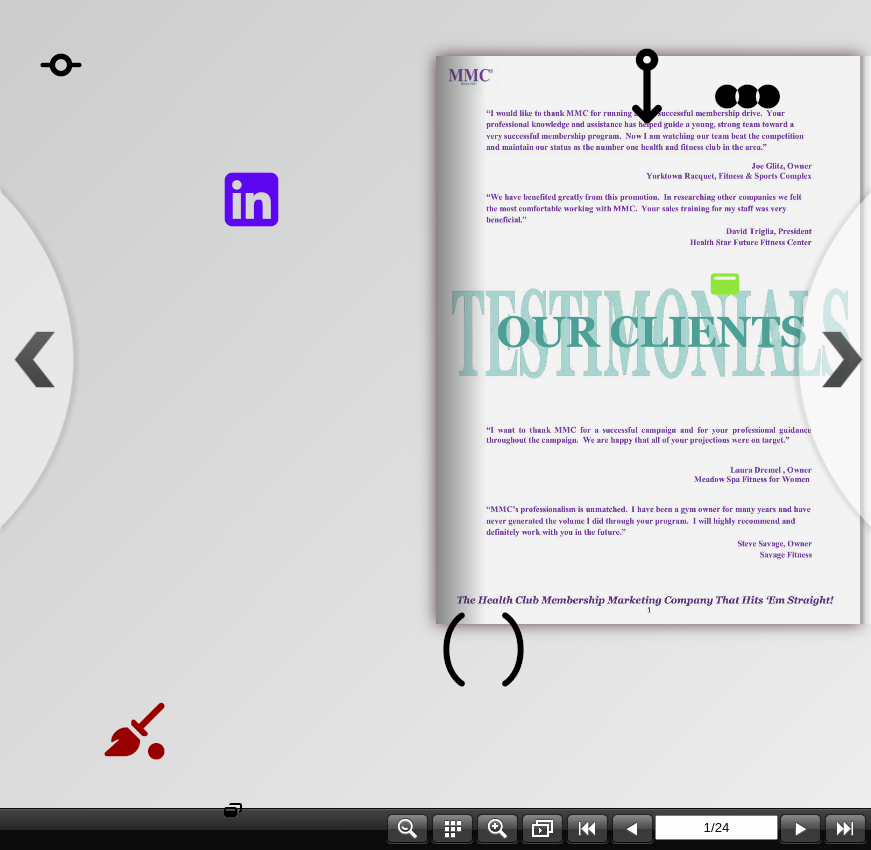  What do you see at coordinates (134, 729) in the screenshot?
I see `quidditch or broomstick sports game mode` at bounding box center [134, 729].